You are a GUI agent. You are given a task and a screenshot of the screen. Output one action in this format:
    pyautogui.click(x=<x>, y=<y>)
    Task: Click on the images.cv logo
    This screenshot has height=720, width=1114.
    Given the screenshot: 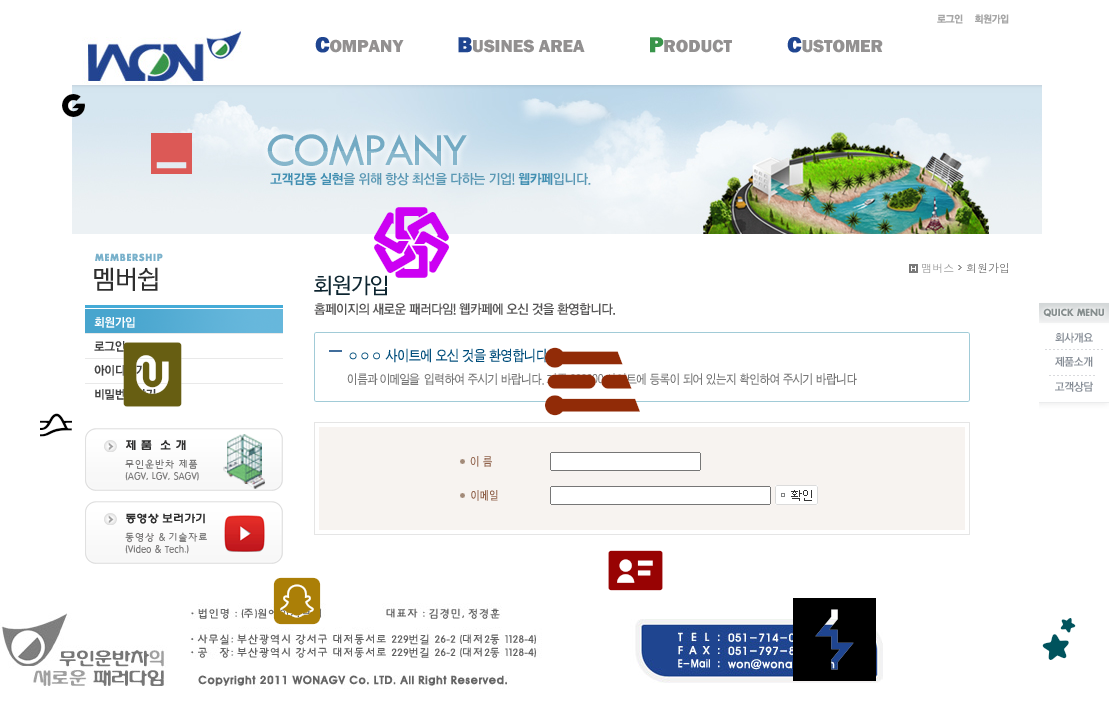 What is the action you would take?
    pyautogui.click(x=411, y=242)
    